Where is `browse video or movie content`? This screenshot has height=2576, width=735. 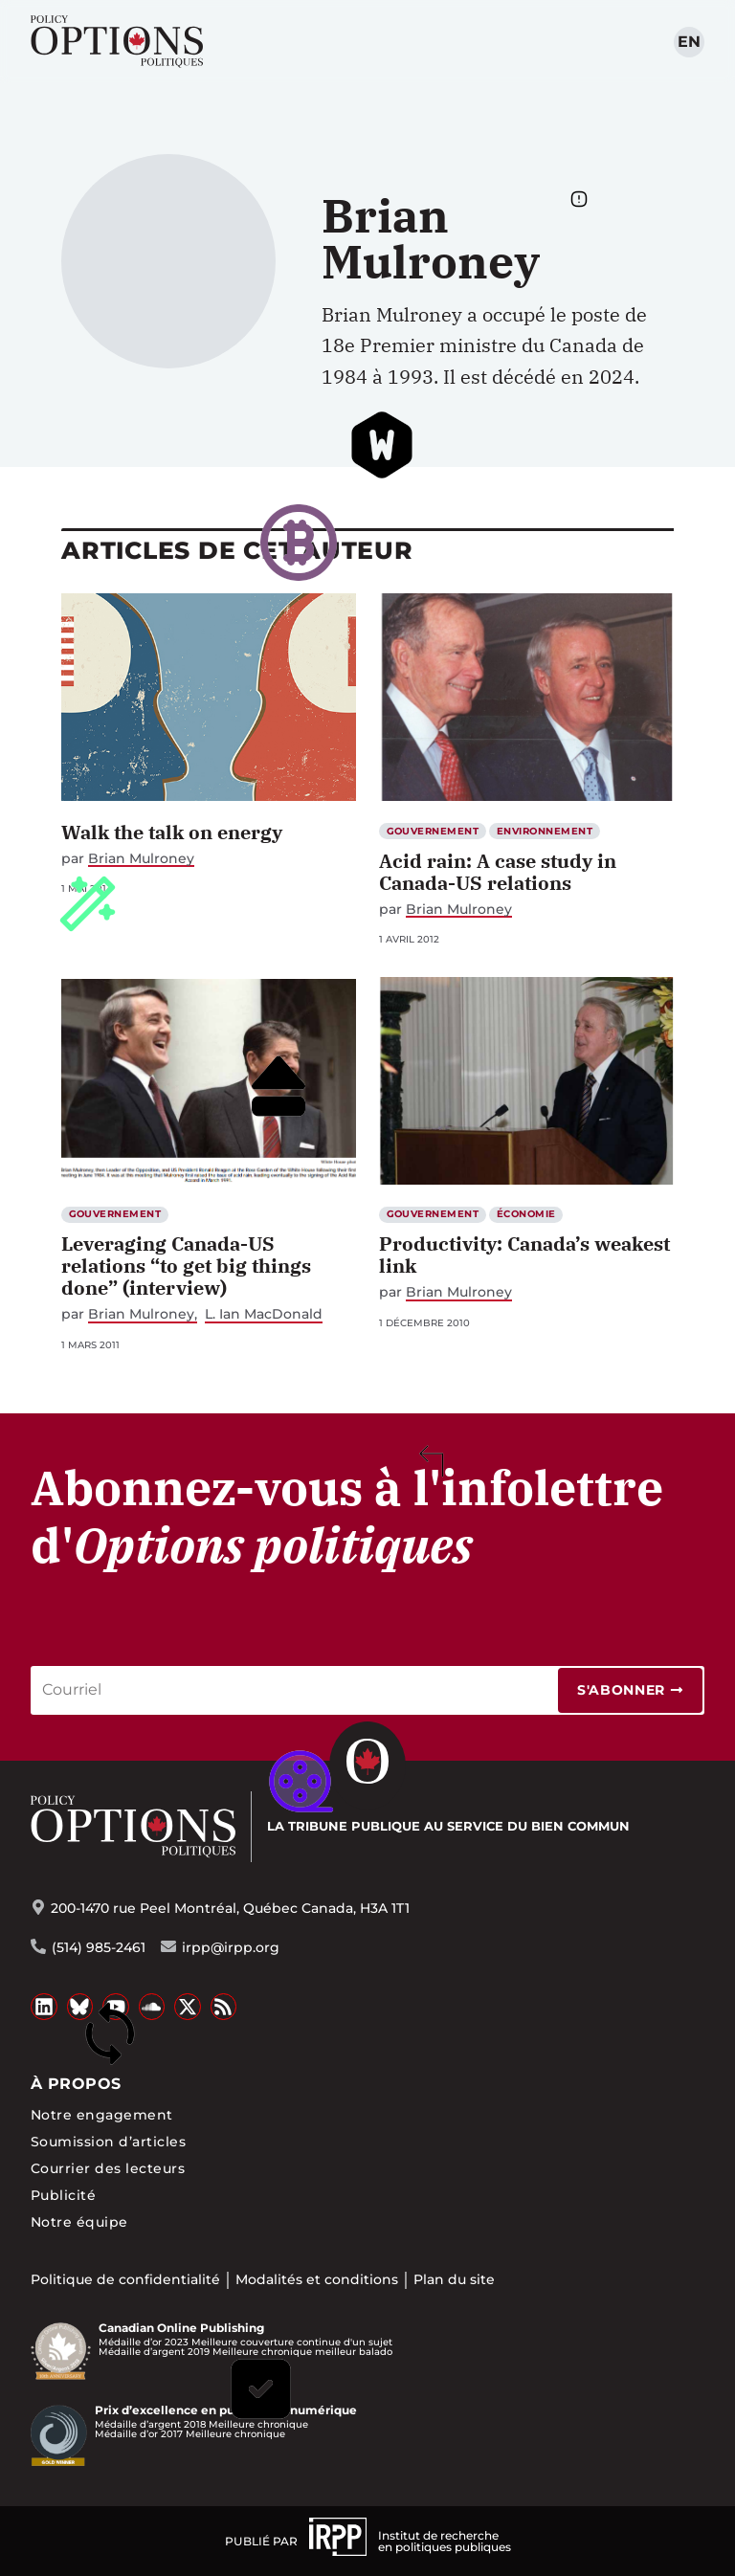
browse video or movie content is located at coordinates (300, 1781).